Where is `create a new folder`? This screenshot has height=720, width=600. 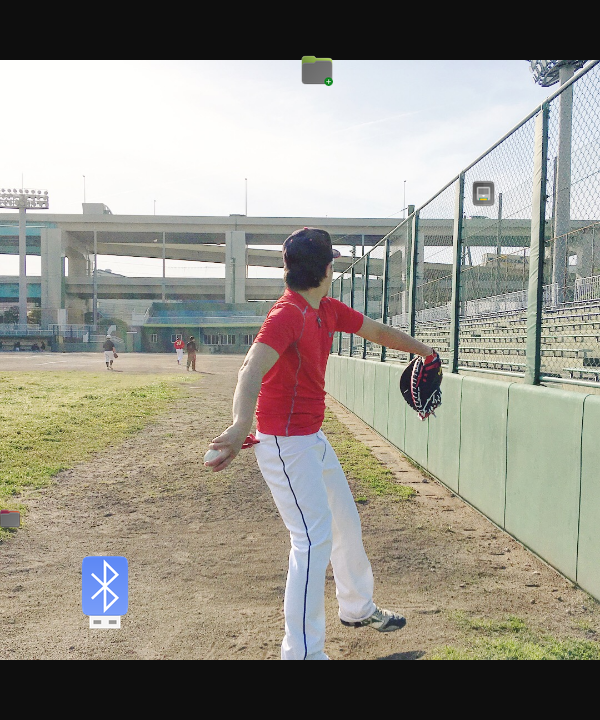 create a new folder is located at coordinates (317, 70).